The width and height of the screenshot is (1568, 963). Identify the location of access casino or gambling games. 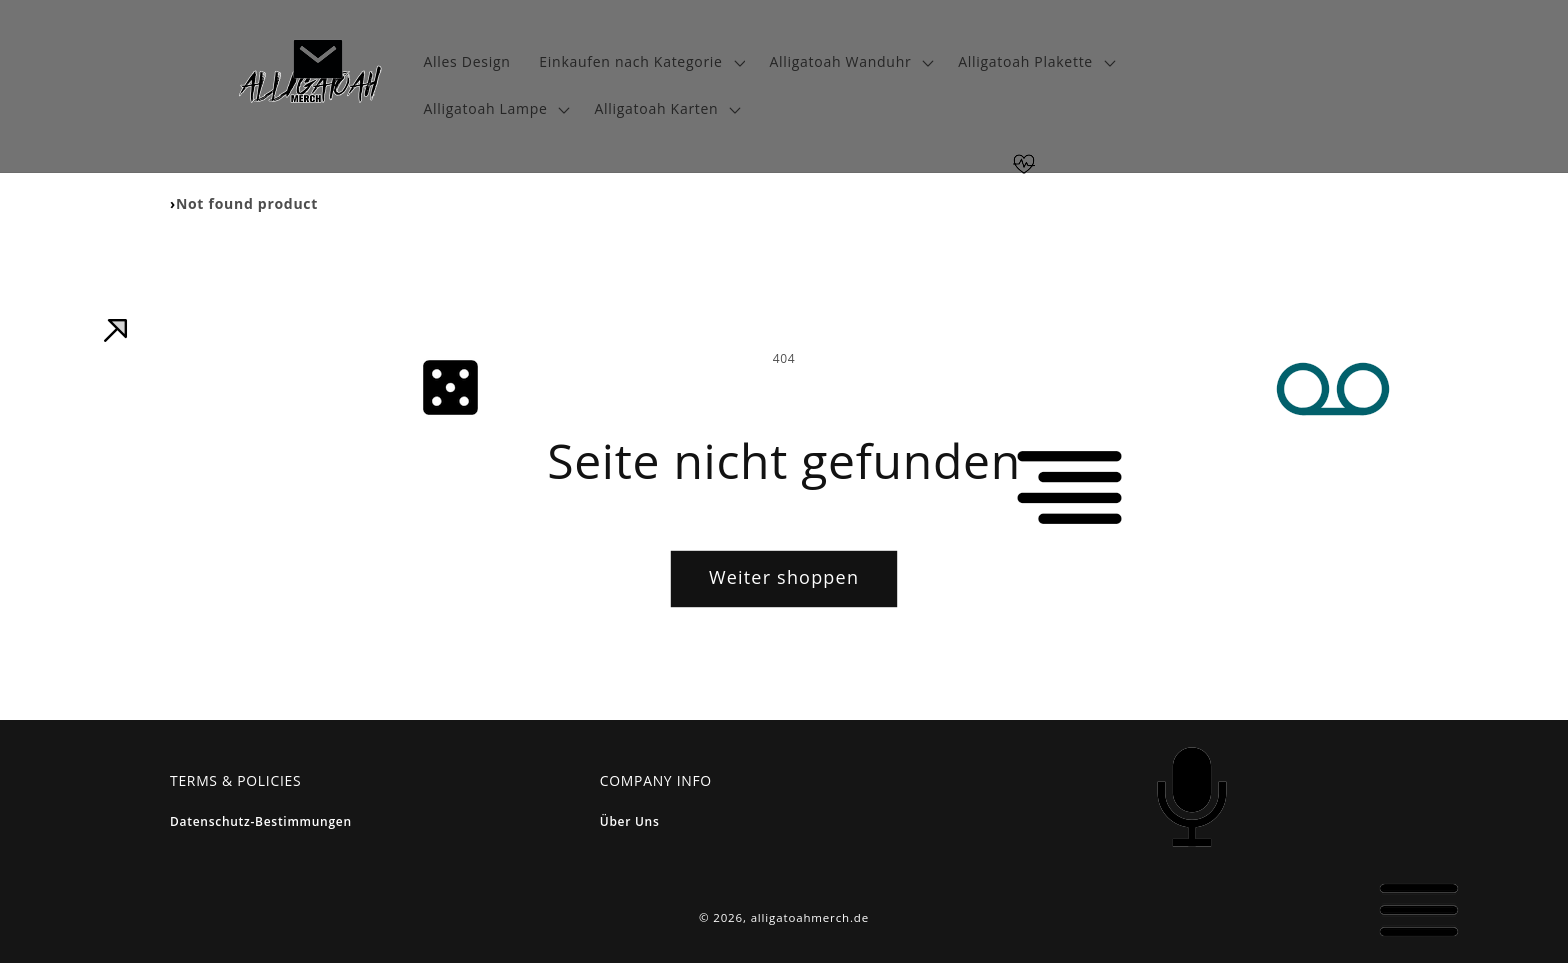
(450, 387).